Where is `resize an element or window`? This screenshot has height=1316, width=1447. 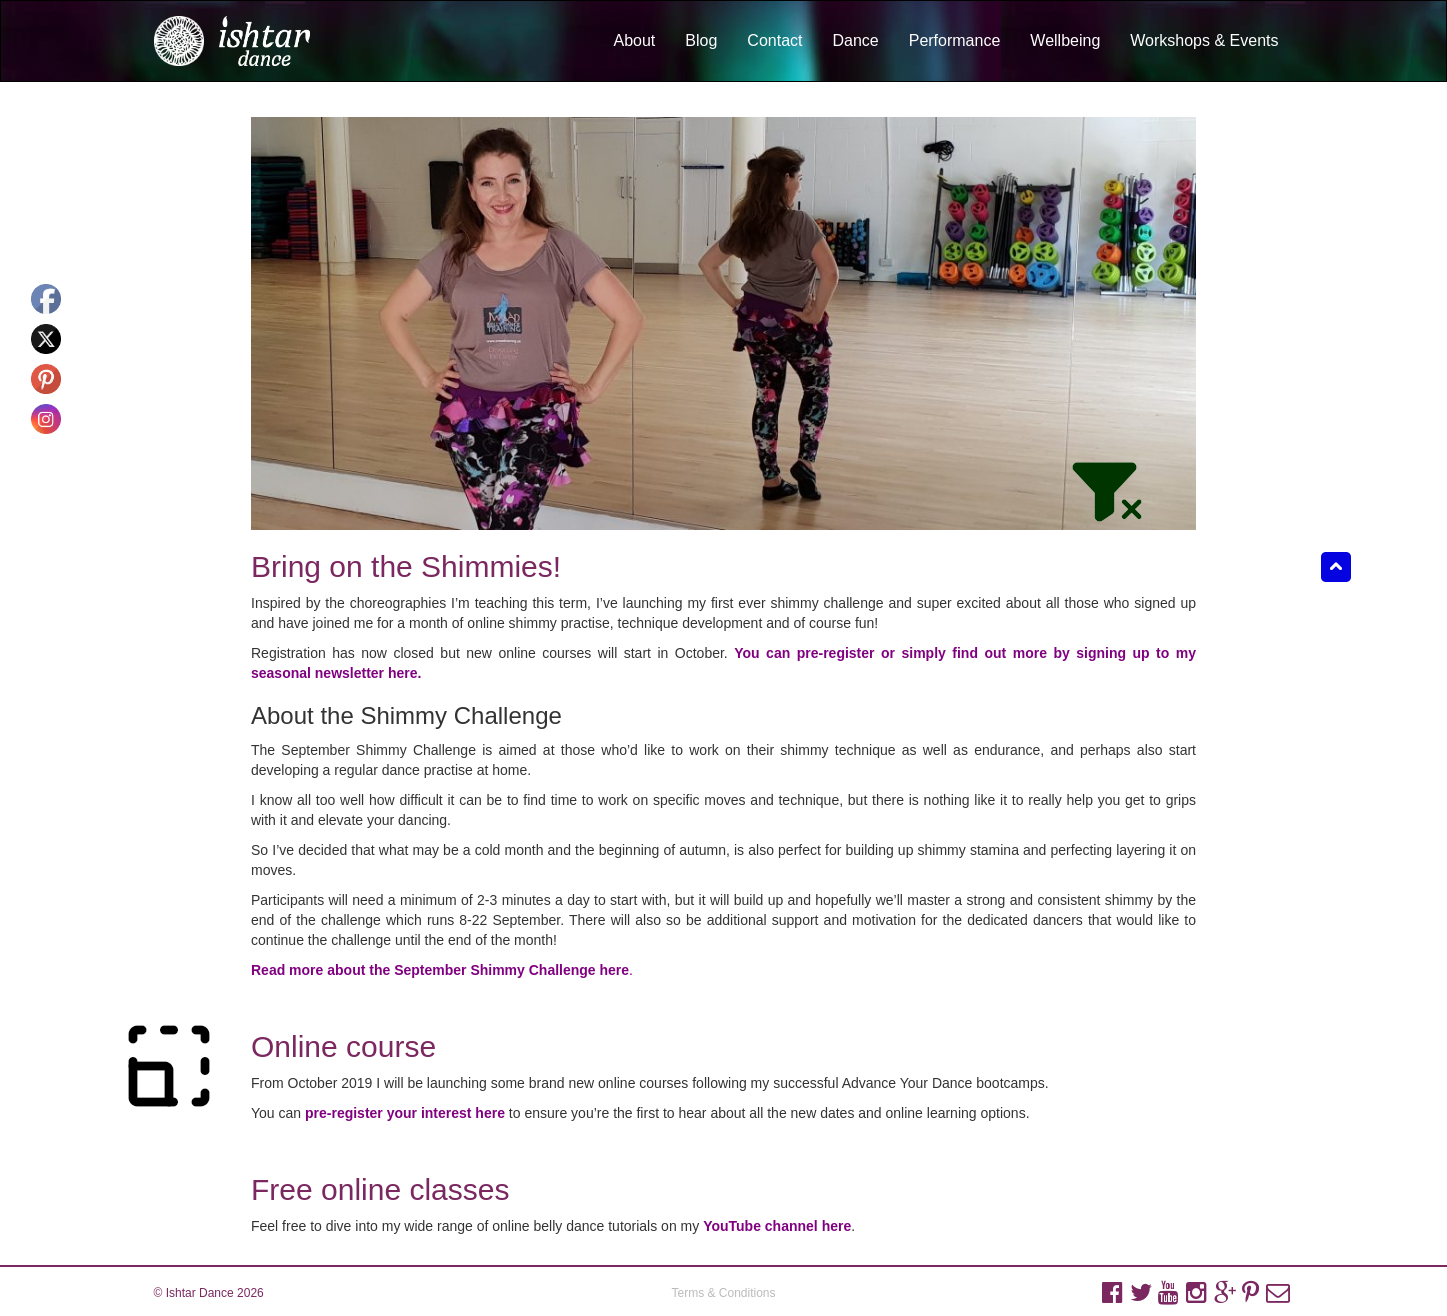
resize an element or window is located at coordinates (169, 1066).